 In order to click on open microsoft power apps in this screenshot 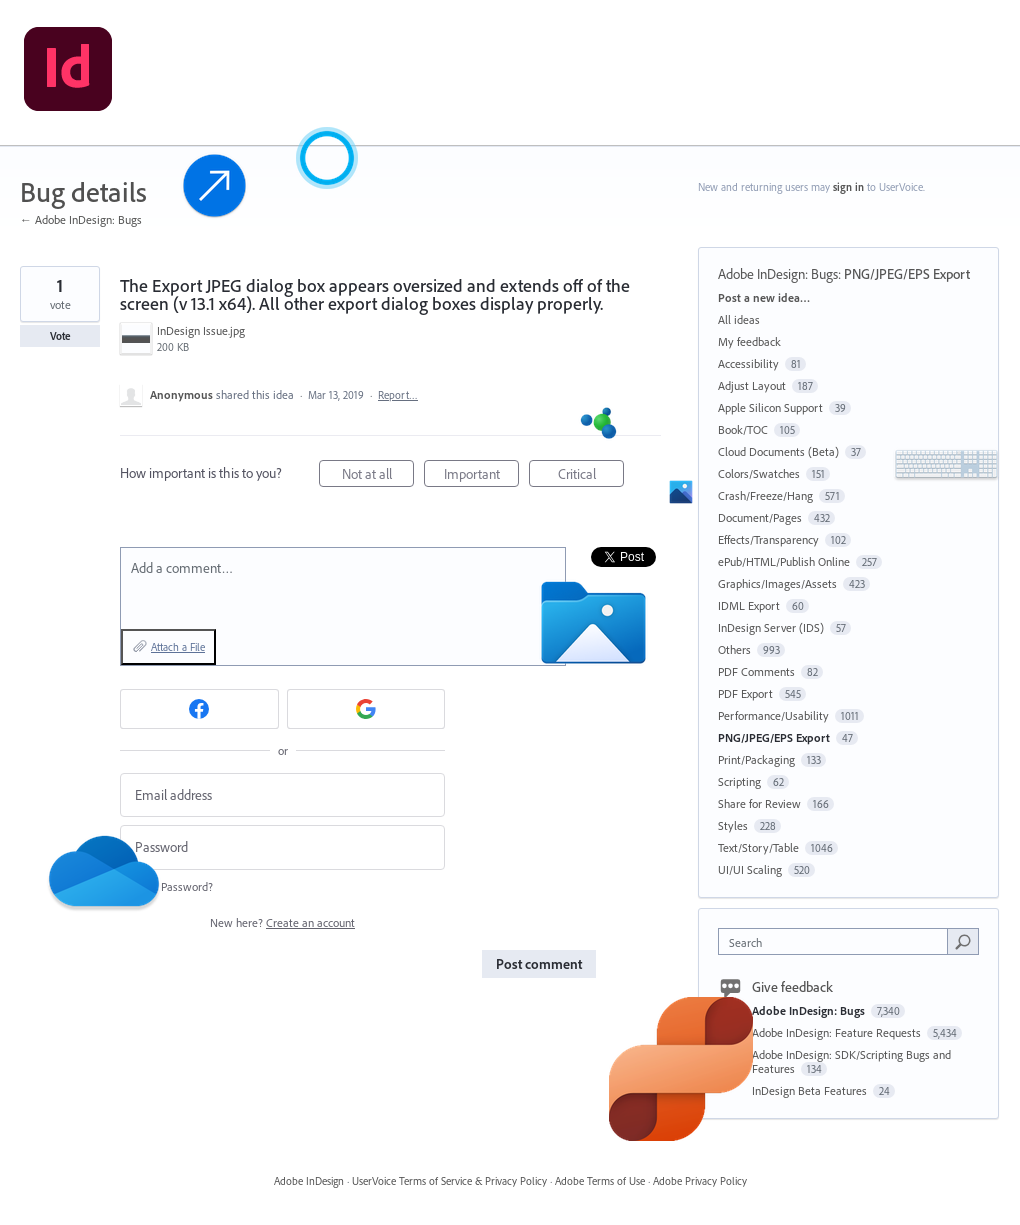, I will do `click(681, 1069)`.